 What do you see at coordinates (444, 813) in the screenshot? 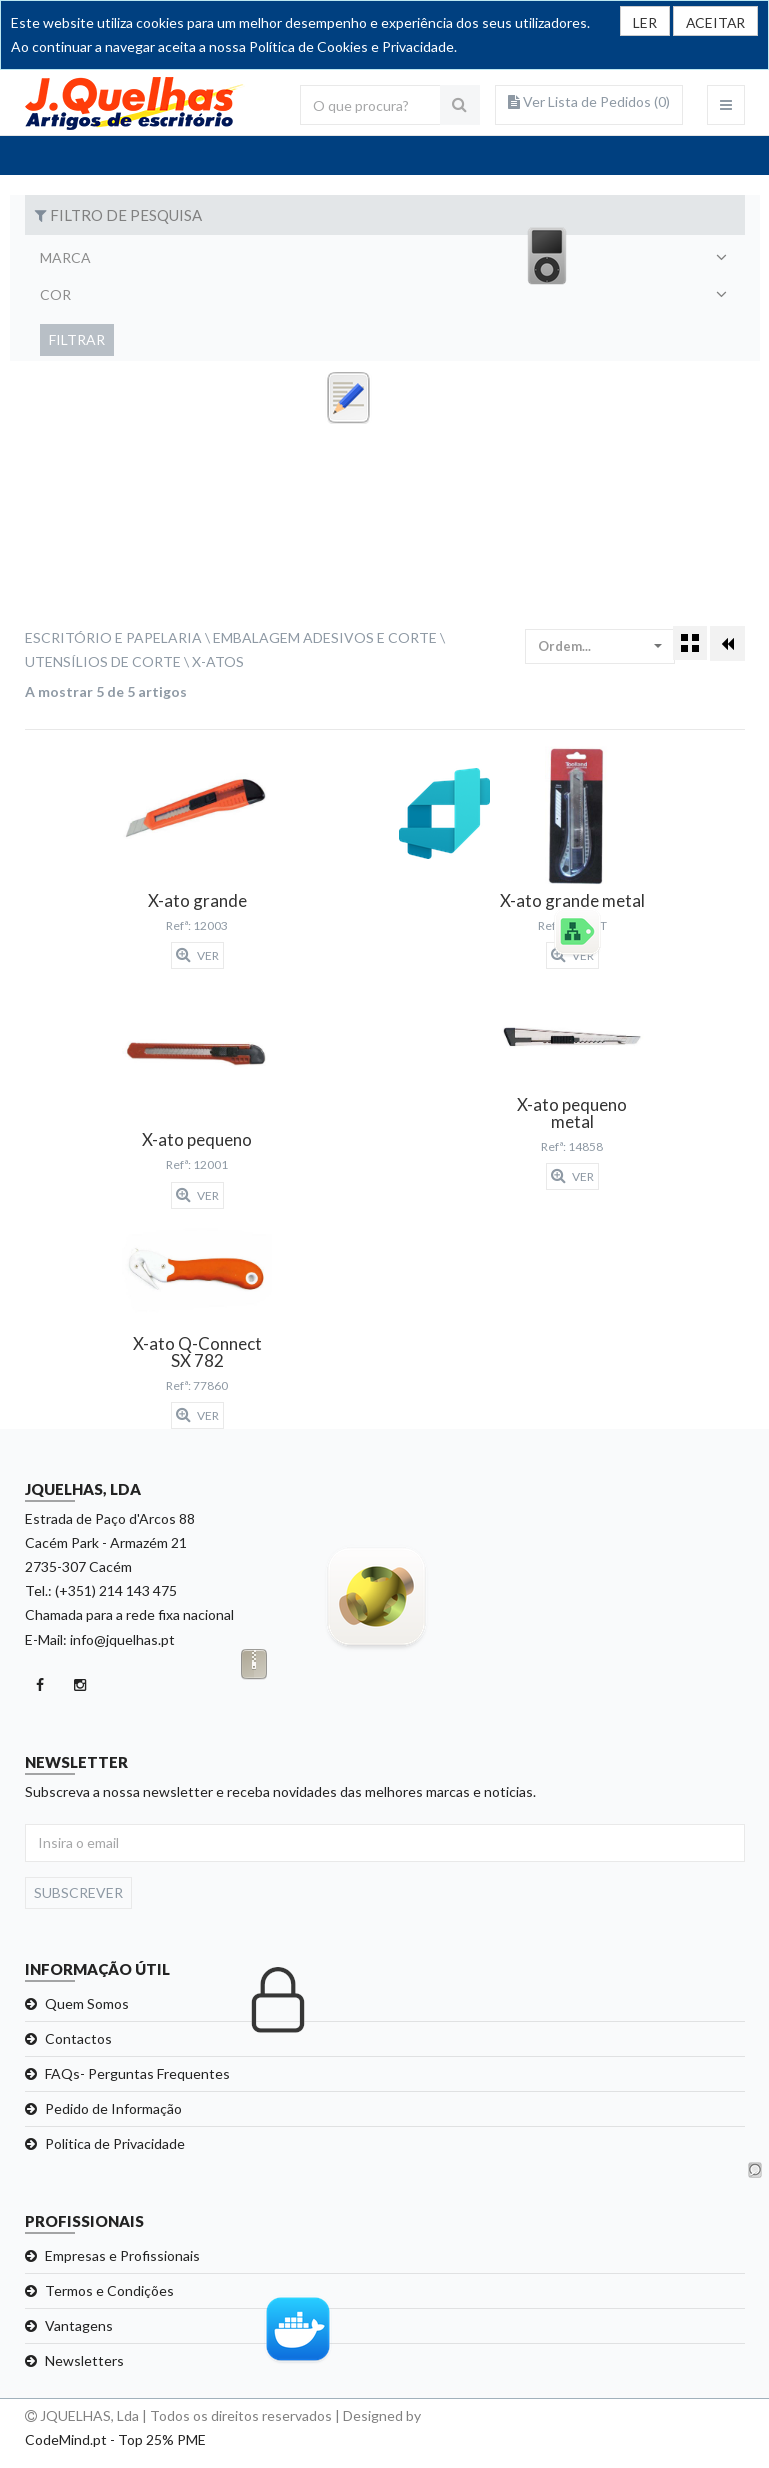
I see `open visualblend application` at bounding box center [444, 813].